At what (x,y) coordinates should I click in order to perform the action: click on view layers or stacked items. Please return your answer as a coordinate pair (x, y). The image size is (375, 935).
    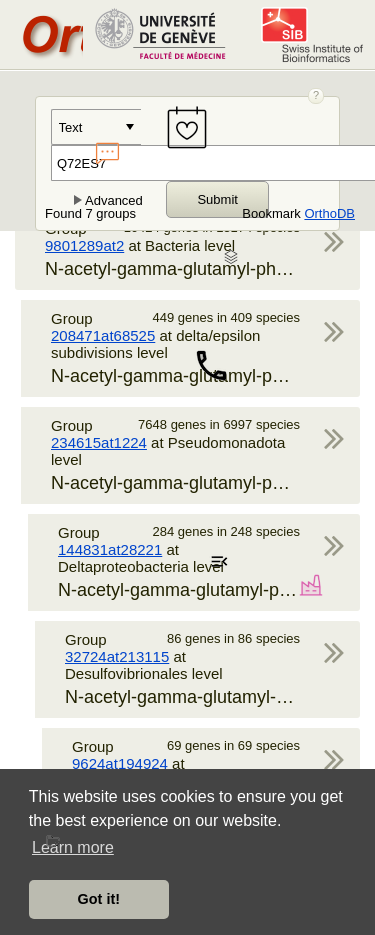
    Looking at the image, I should click on (231, 257).